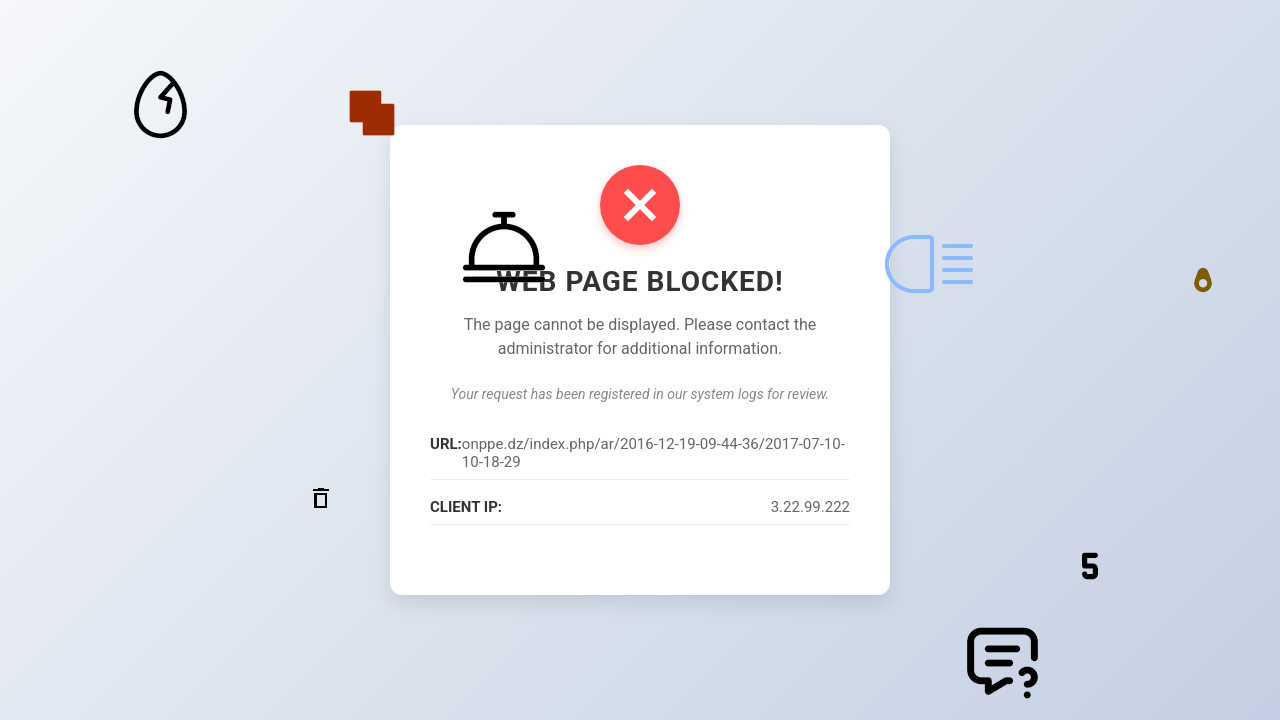 The image size is (1280, 720). Describe the element at coordinates (504, 250) in the screenshot. I see `request assistance or service` at that location.